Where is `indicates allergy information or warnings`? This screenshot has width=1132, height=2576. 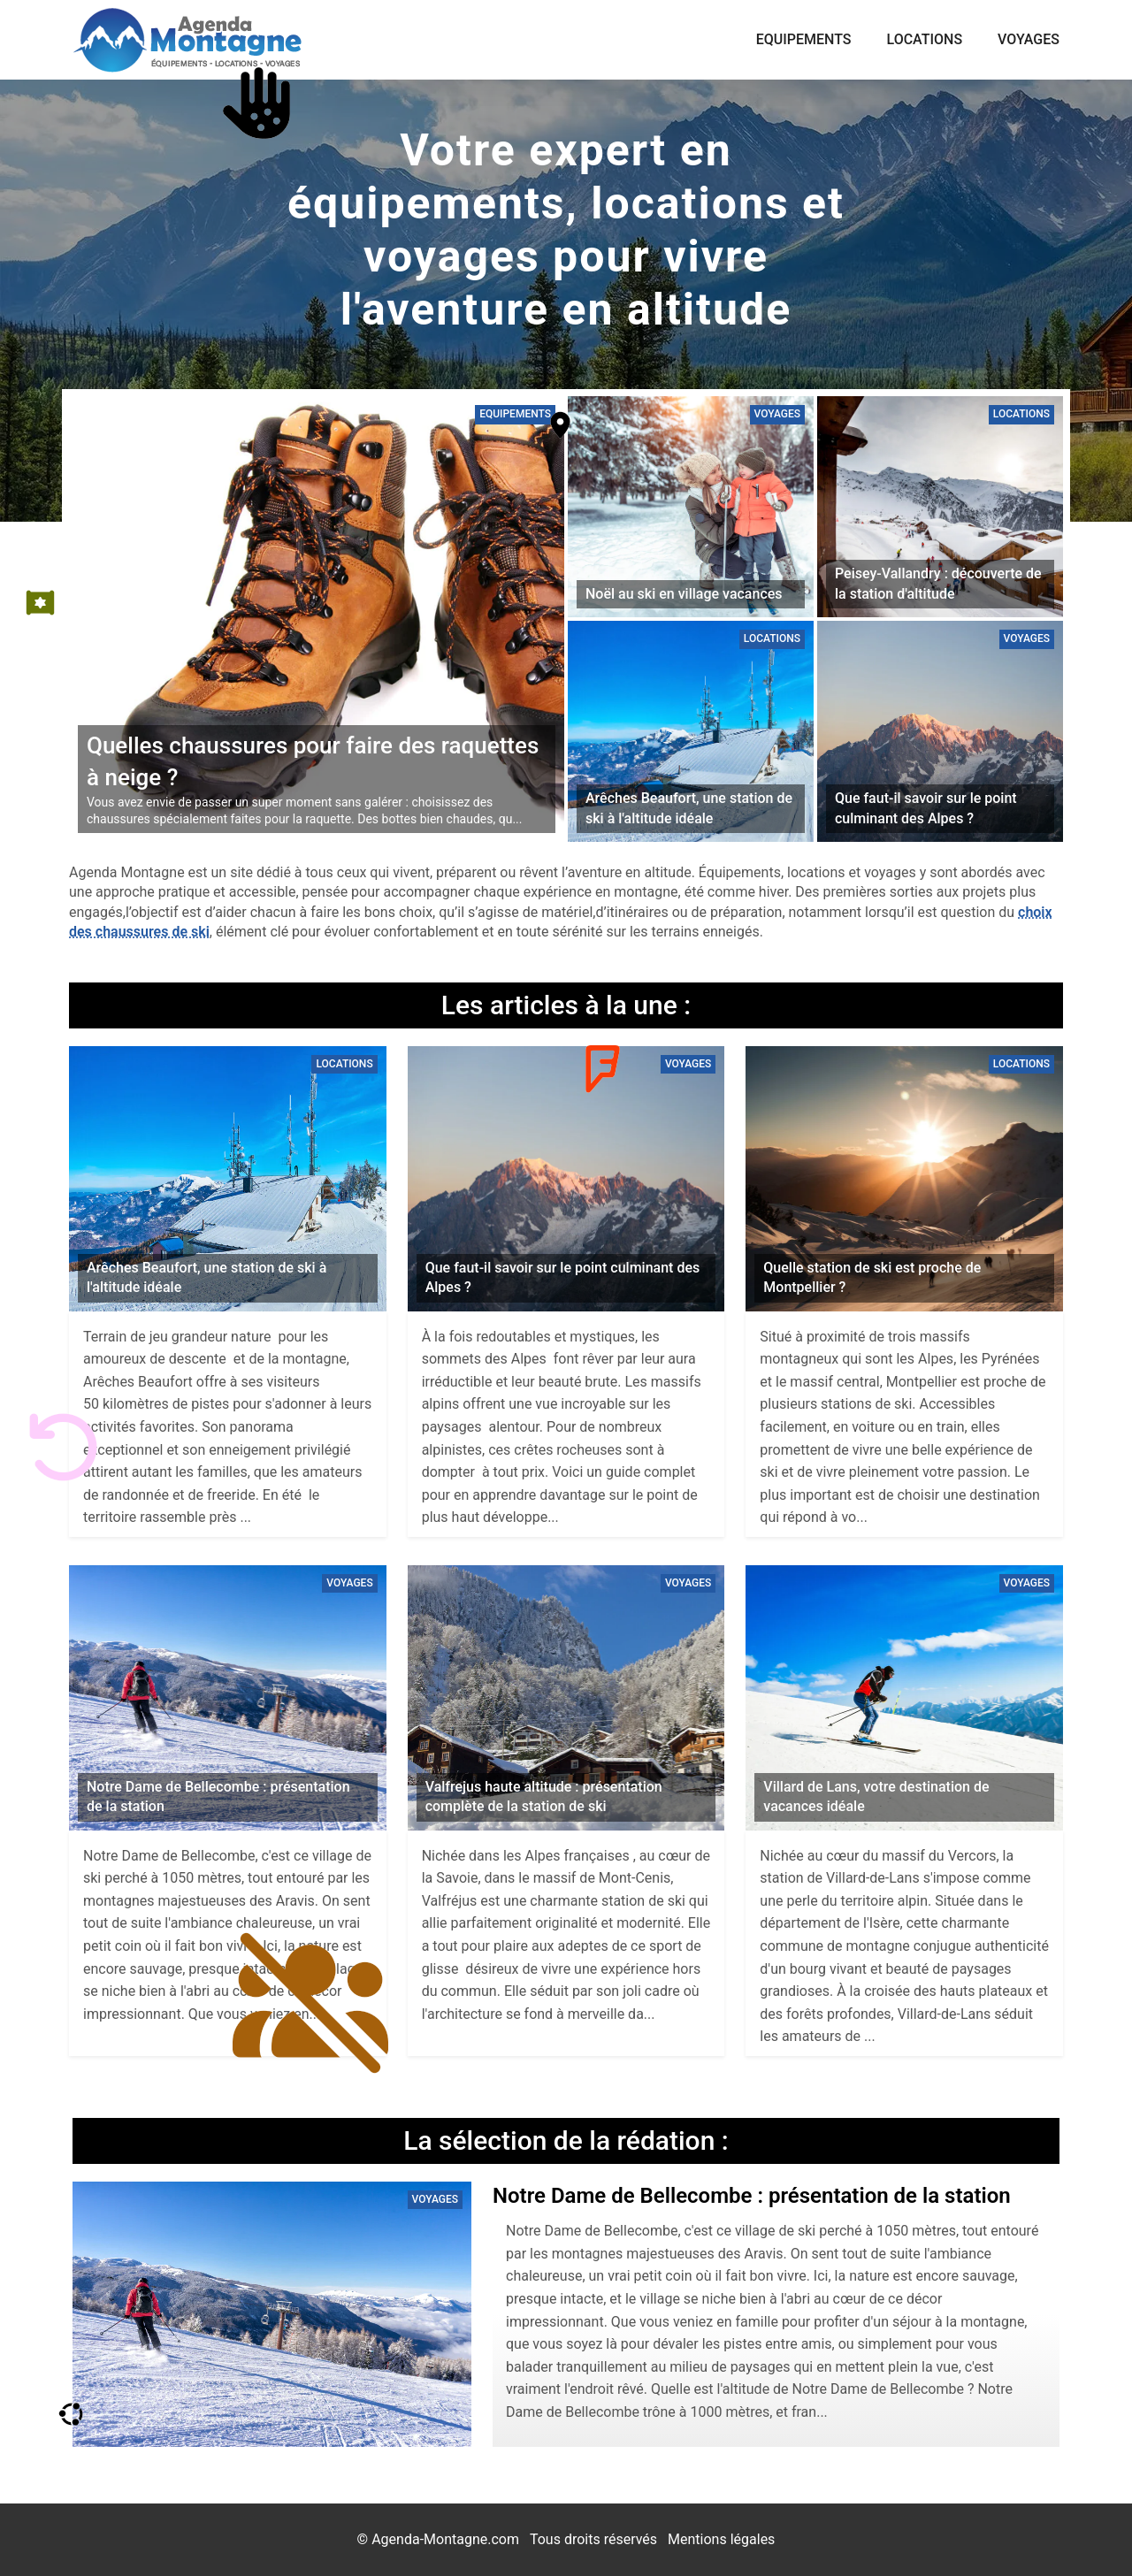 indicates allergy information or warnings is located at coordinates (258, 103).